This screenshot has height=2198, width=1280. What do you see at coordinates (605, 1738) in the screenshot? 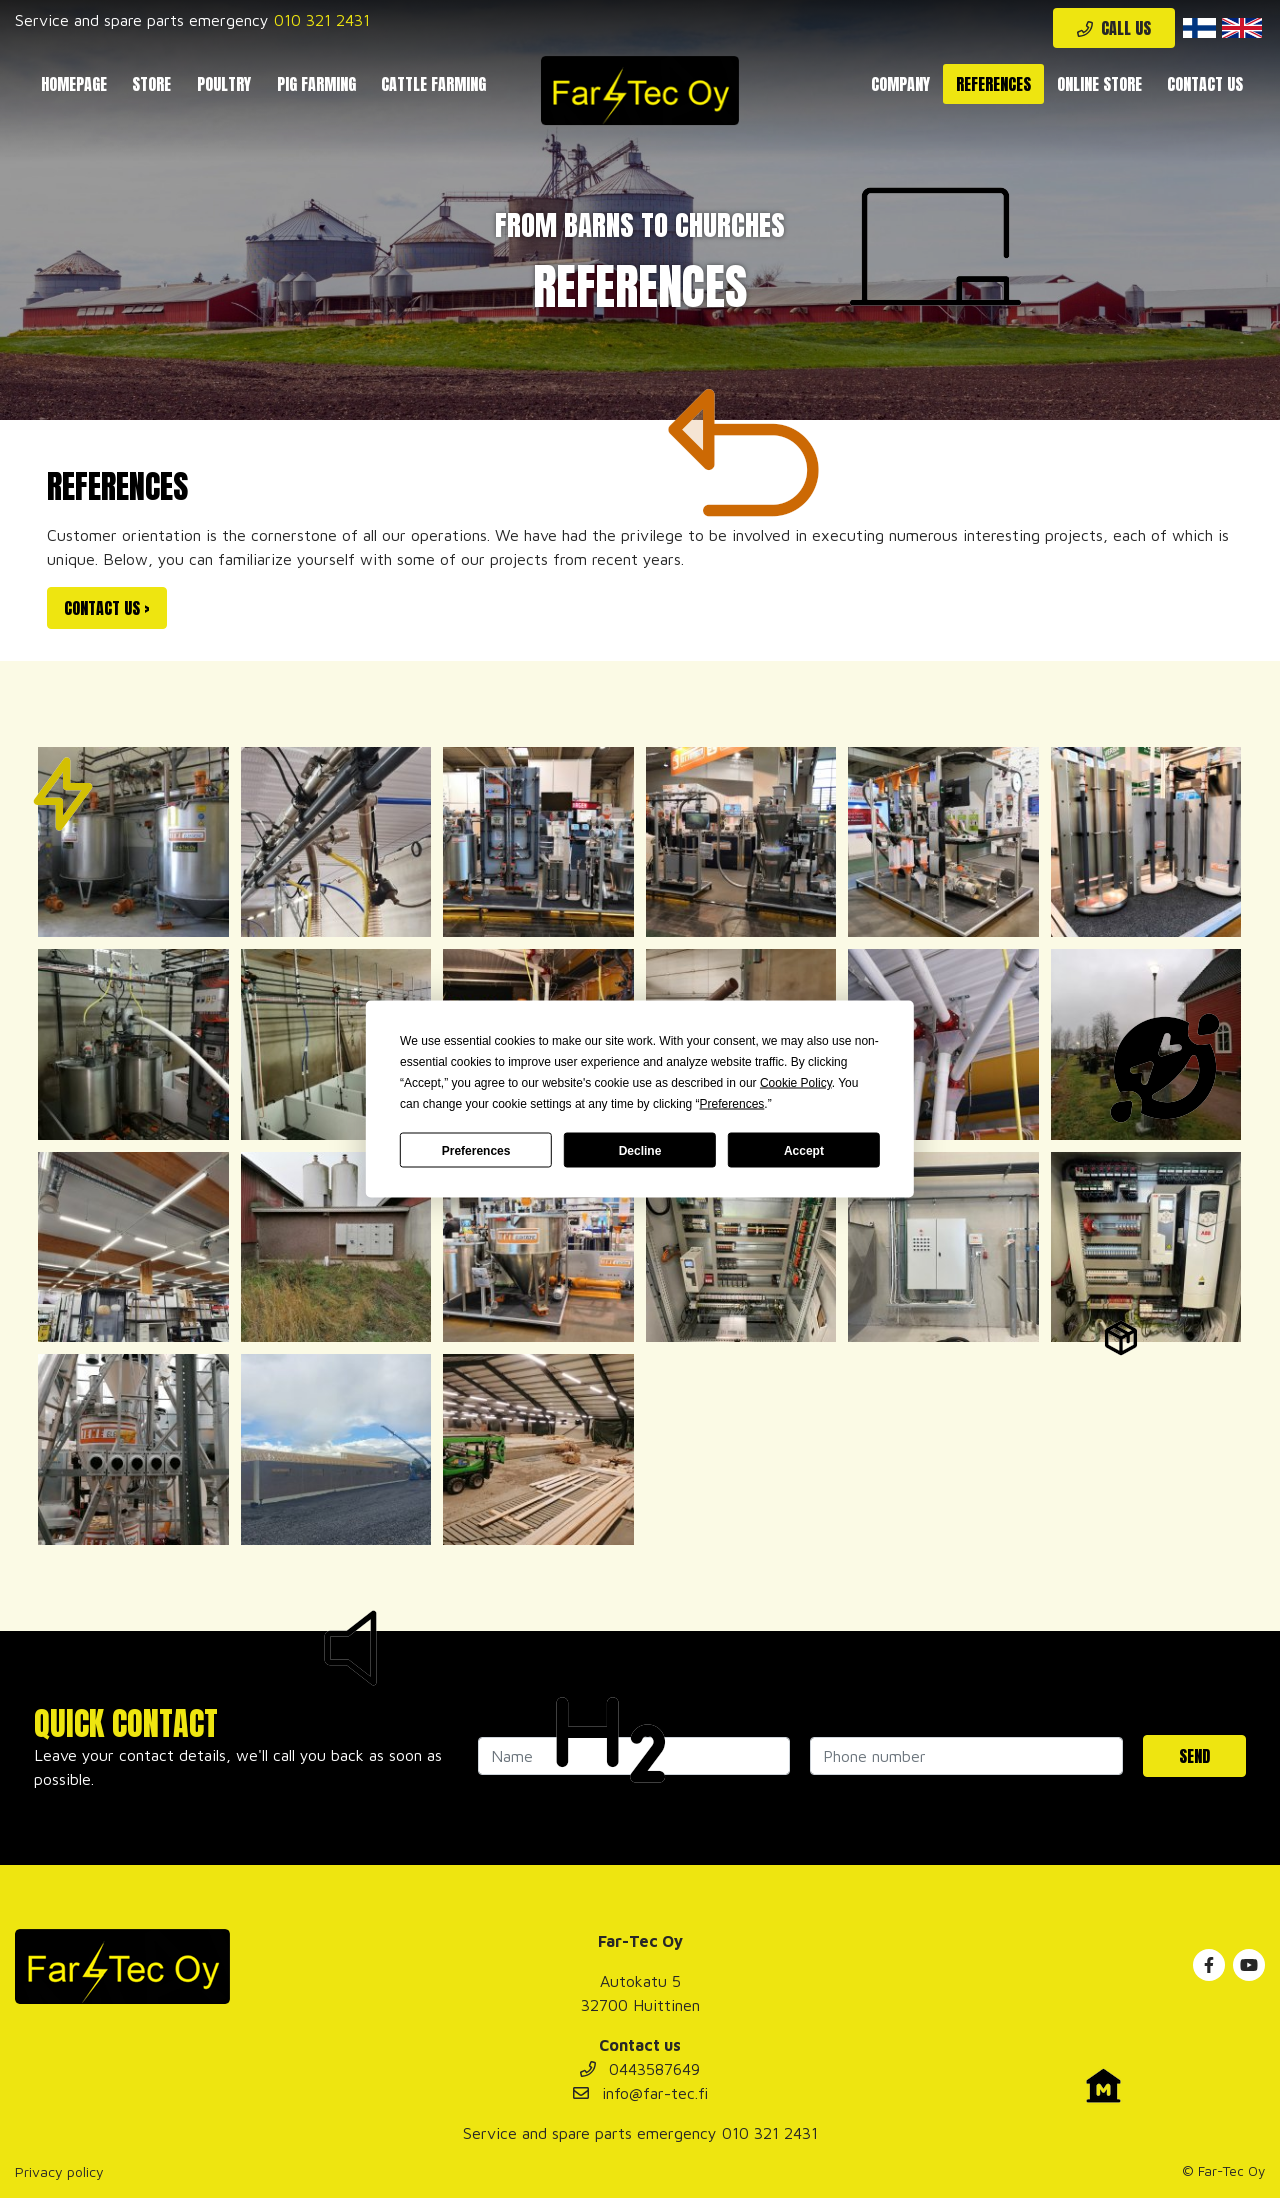
I see `format text as heading level 2` at bounding box center [605, 1738].